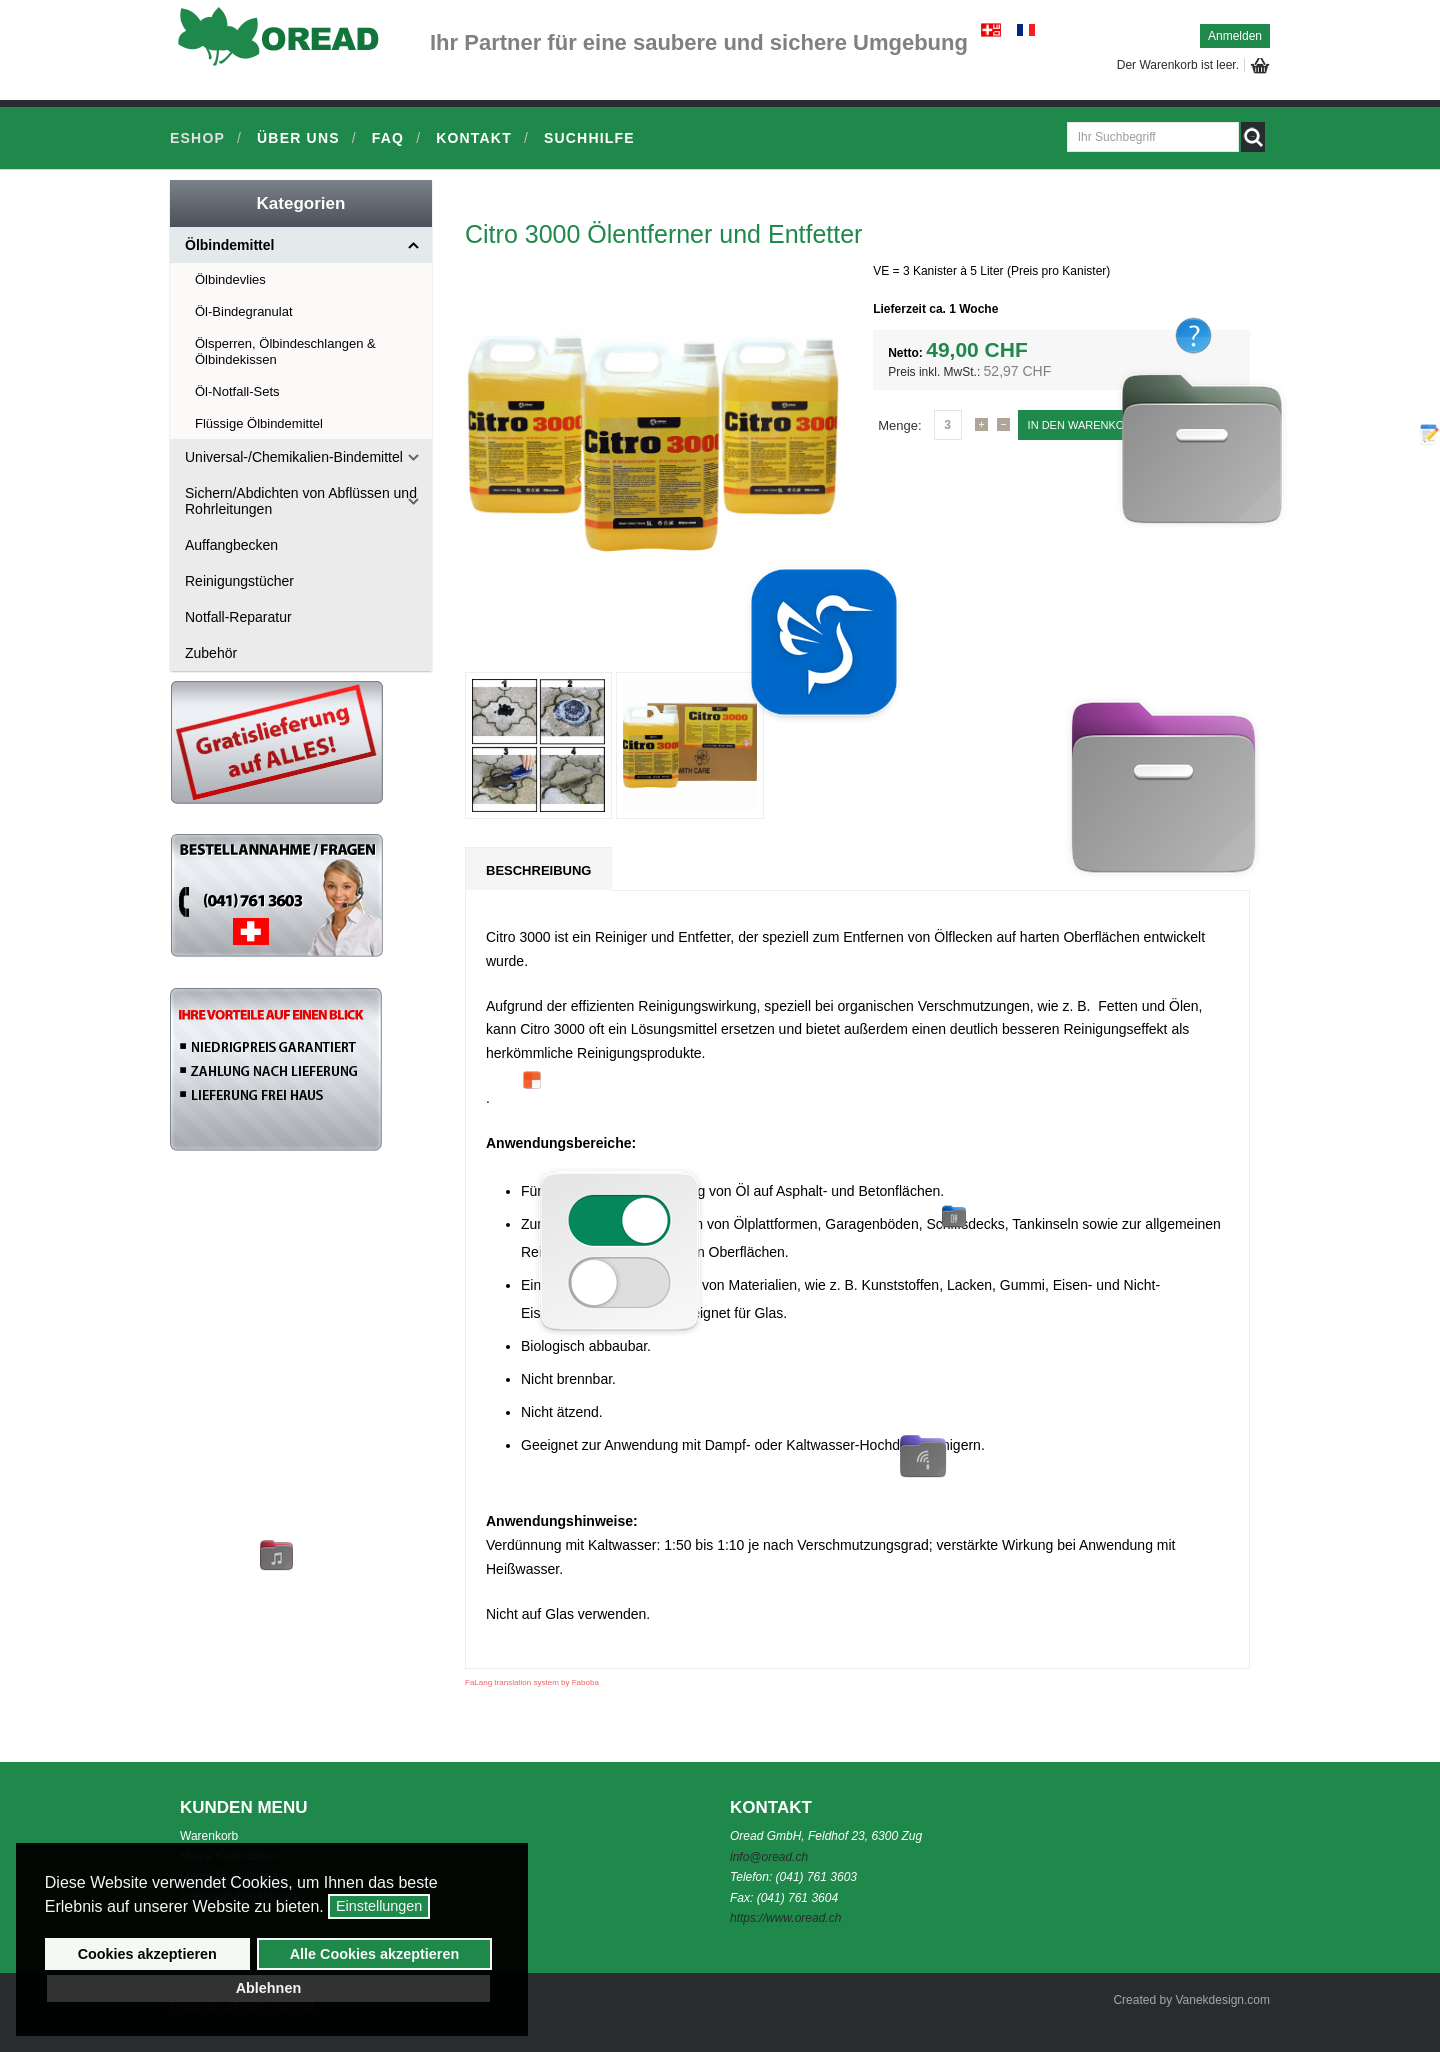  Describe the element at coordinates (923, 1456) in the screenshot. I see `open insync cloud sync folder` at that location.